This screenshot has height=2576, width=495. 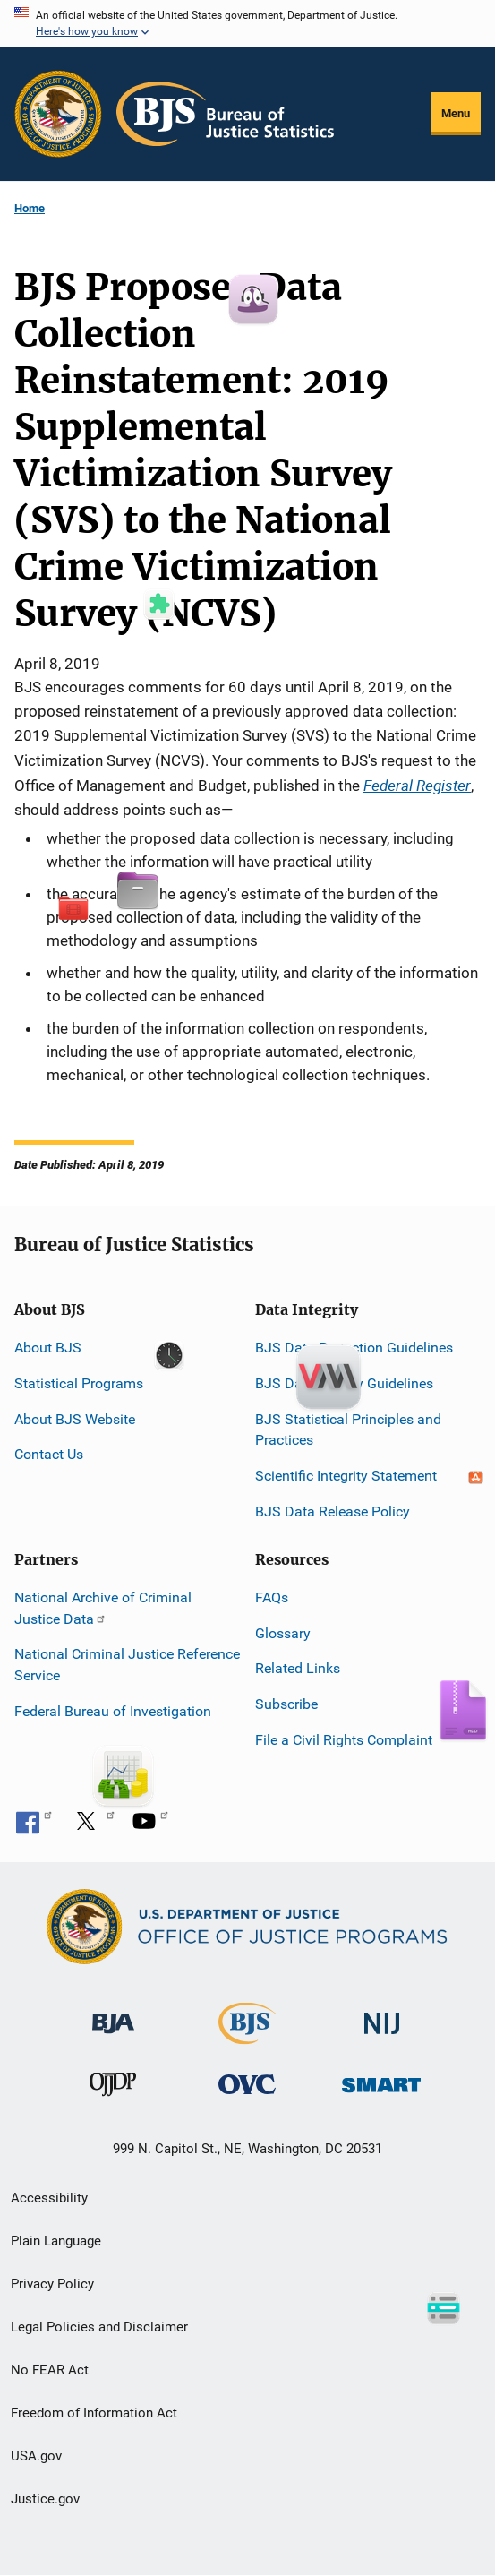 I want to click on open gpodder podcast manager, so click(x=253, y=299).